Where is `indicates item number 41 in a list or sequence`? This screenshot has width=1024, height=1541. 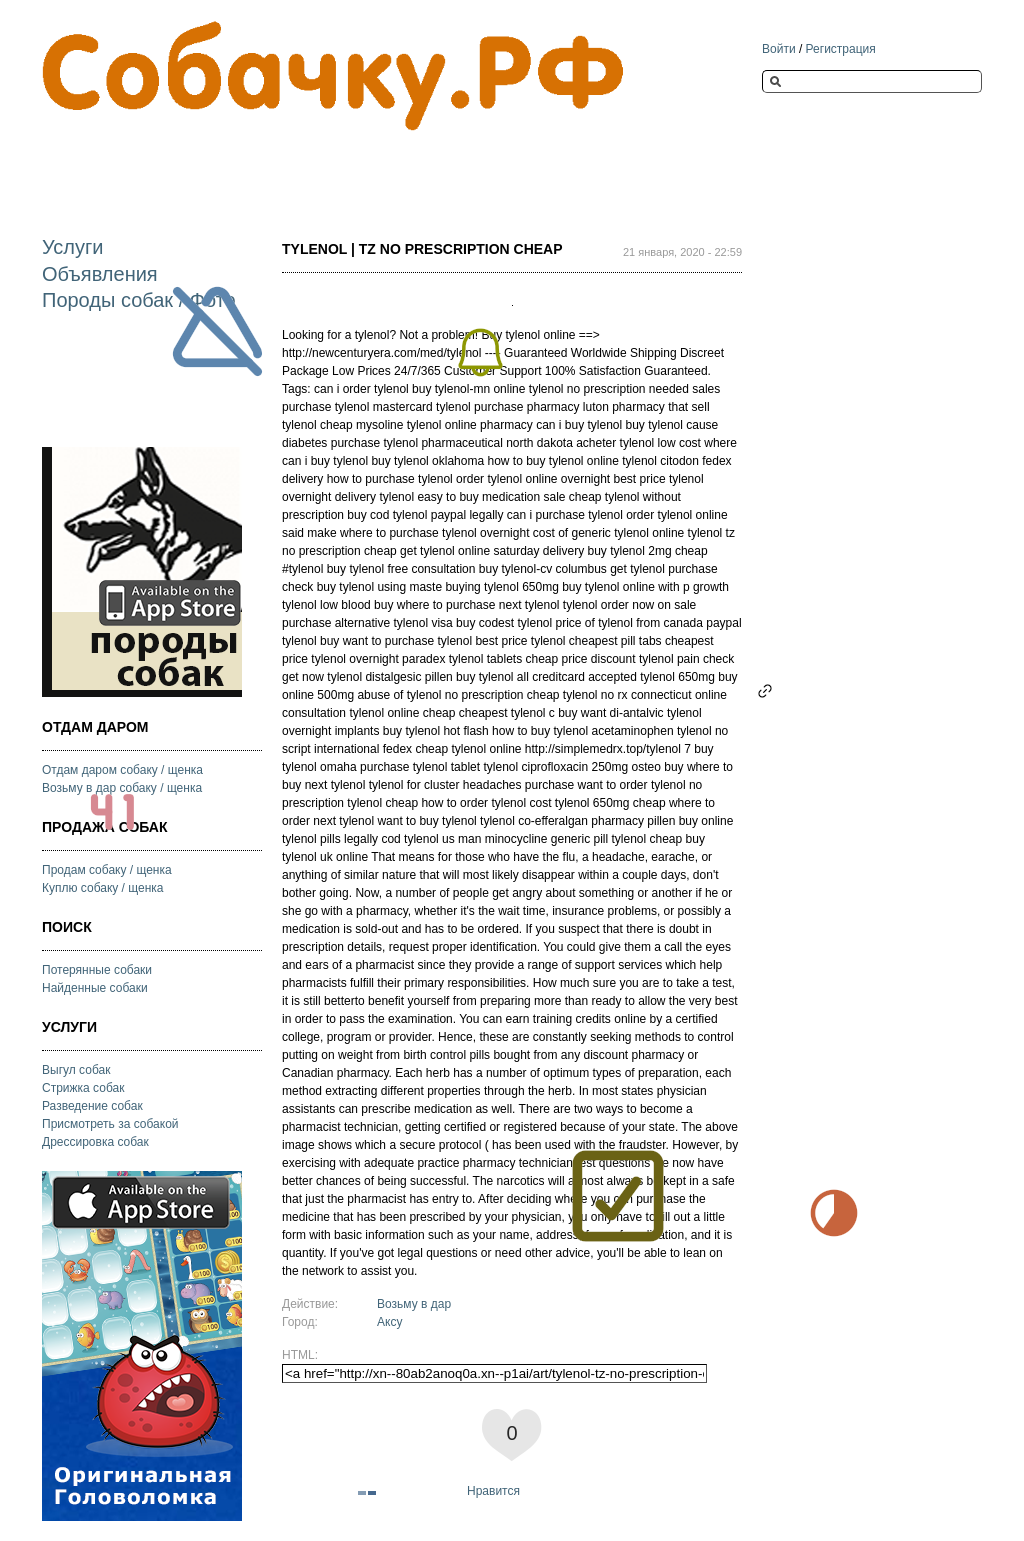 indicates item number 41 in a list or sequence is located at coordinates (116, 812).